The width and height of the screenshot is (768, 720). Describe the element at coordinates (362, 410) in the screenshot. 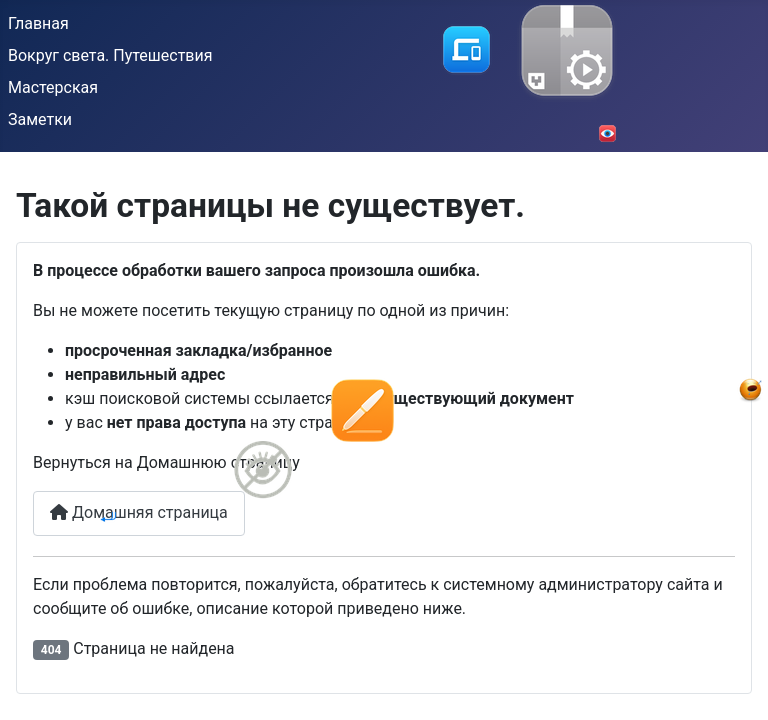

I see `open Pages document editor` at that location.